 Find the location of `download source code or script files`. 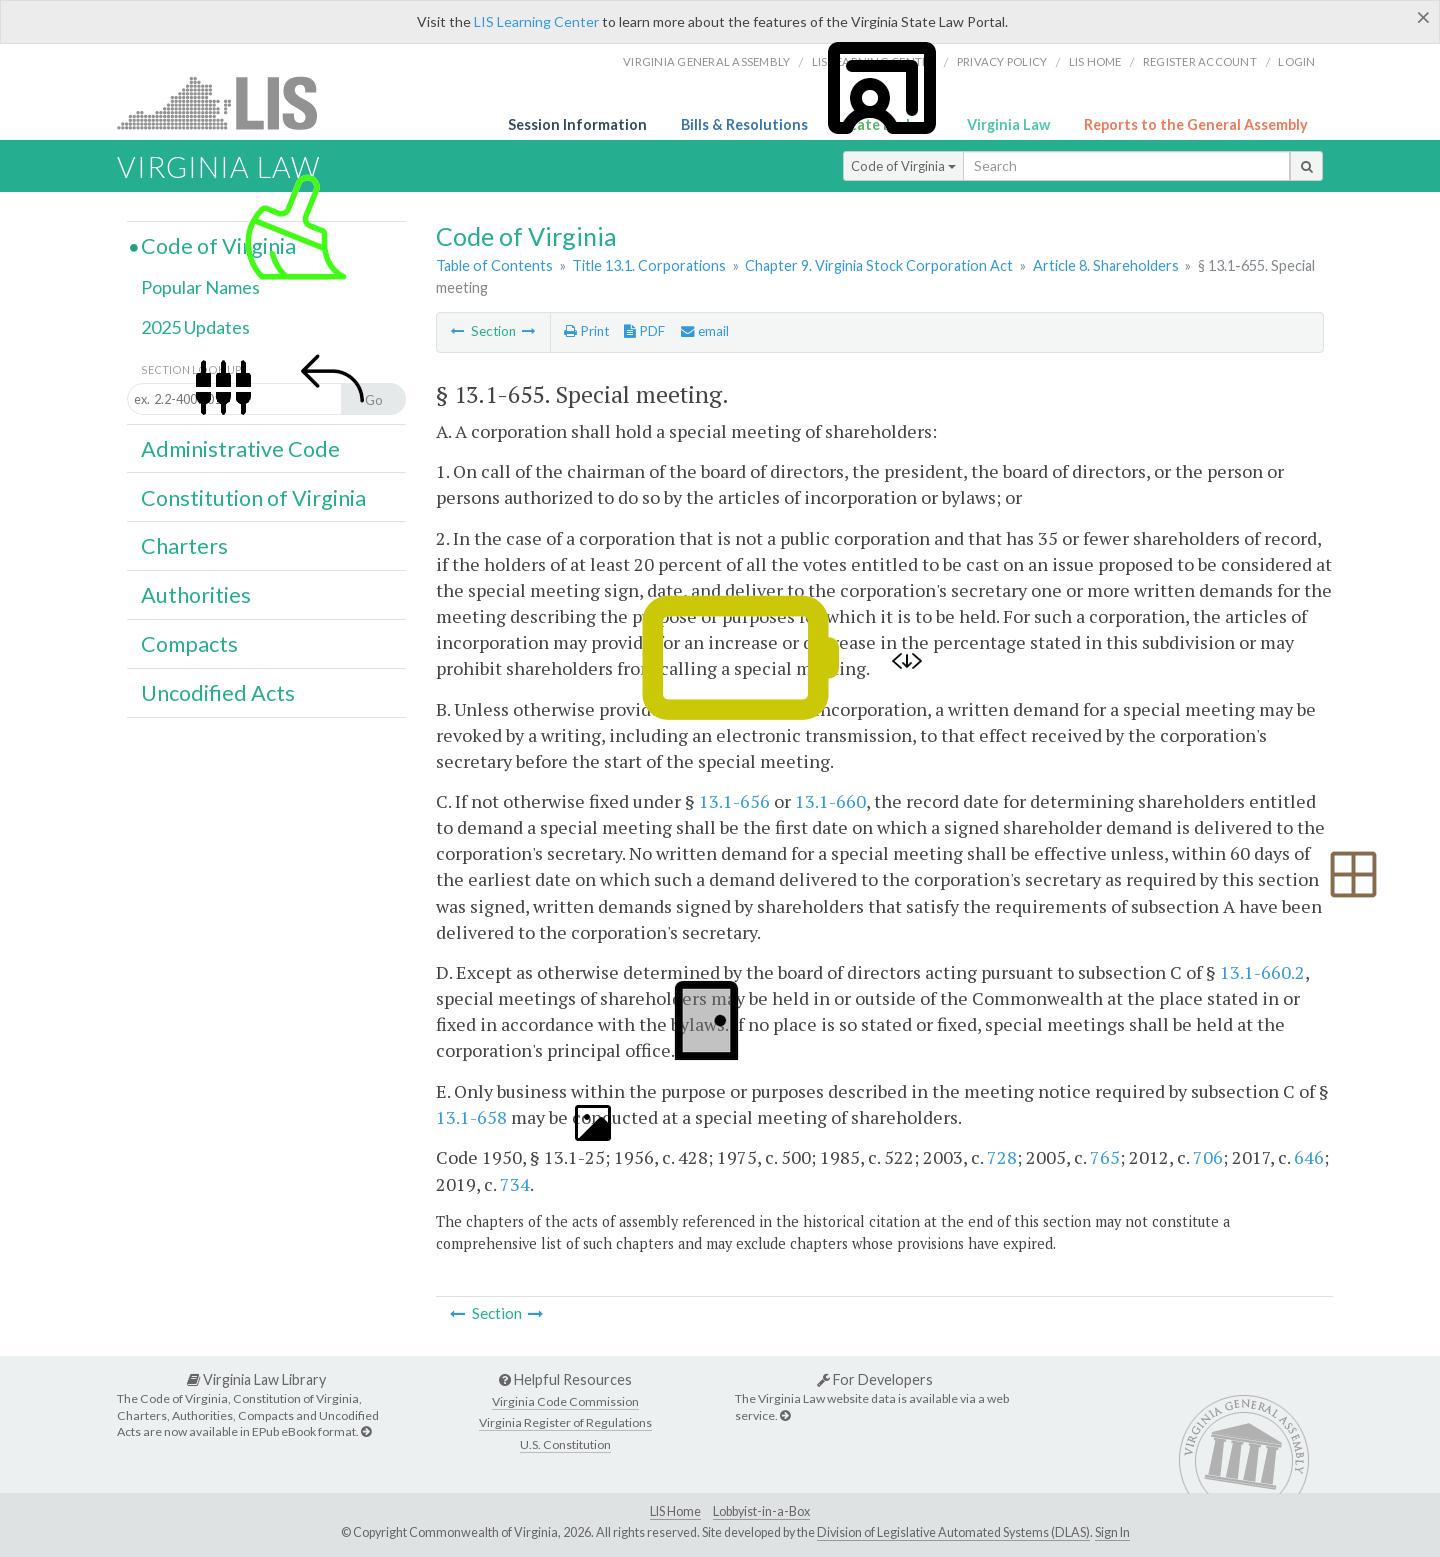

download source code or script files is located at coordinates (907, 661).